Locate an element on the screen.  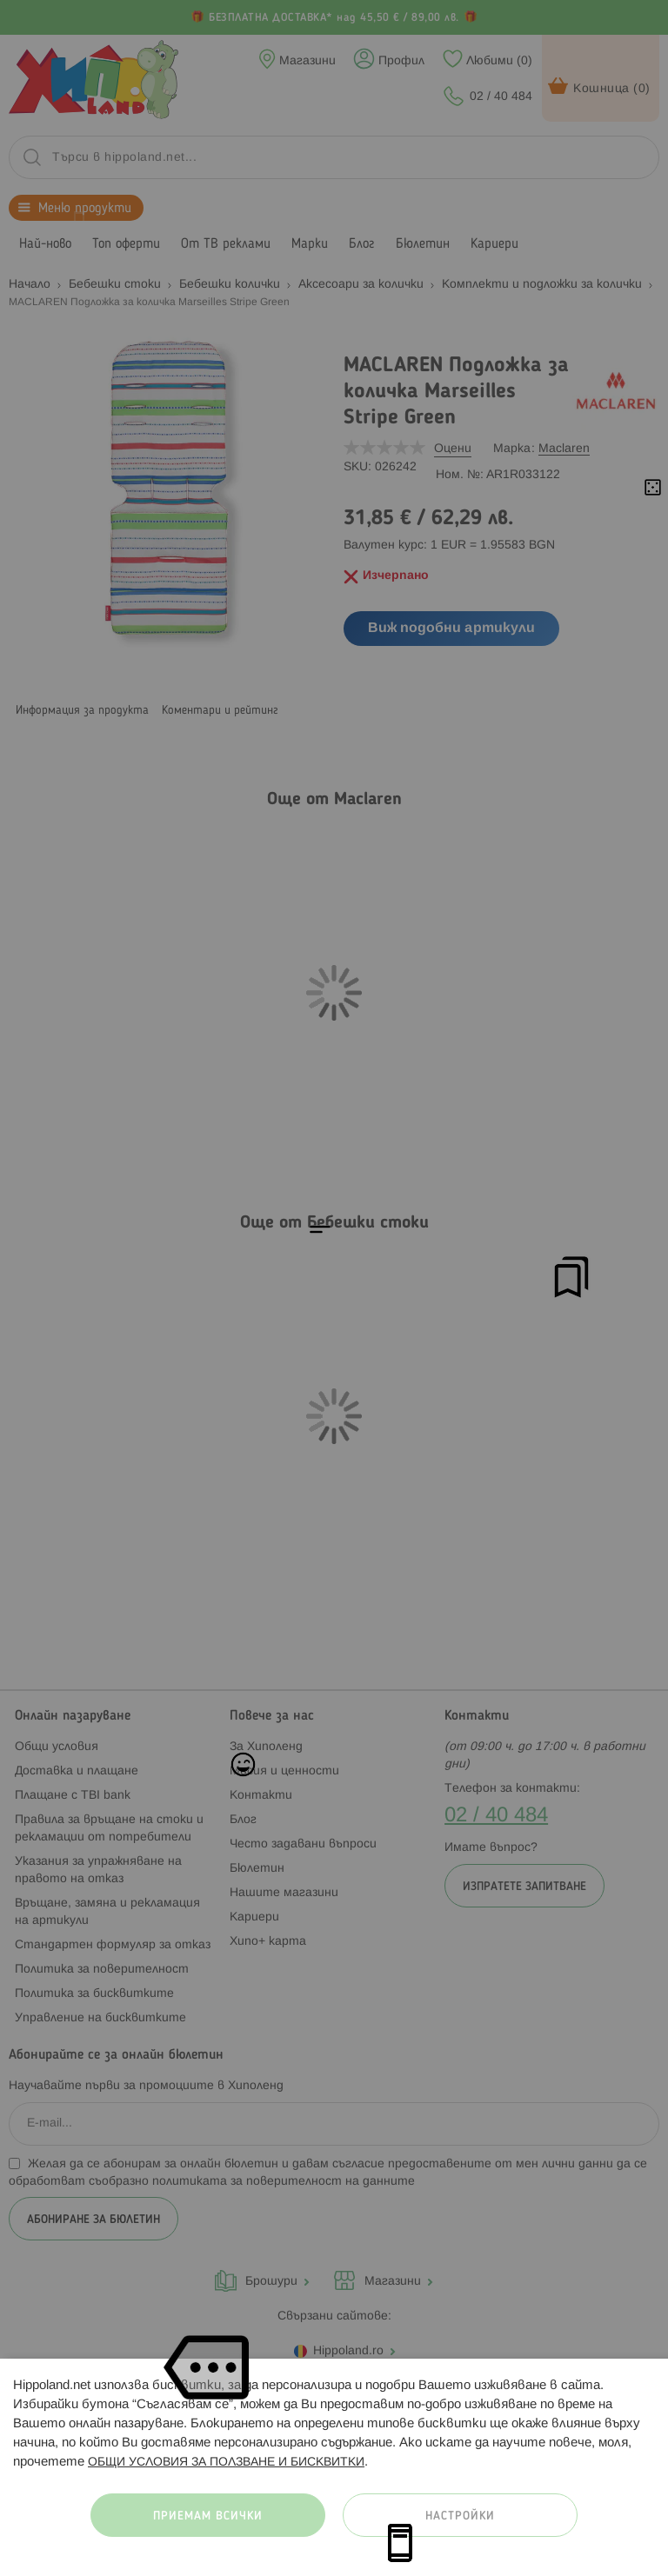
indicates a short text input field is located at coordinates (320, 1229).